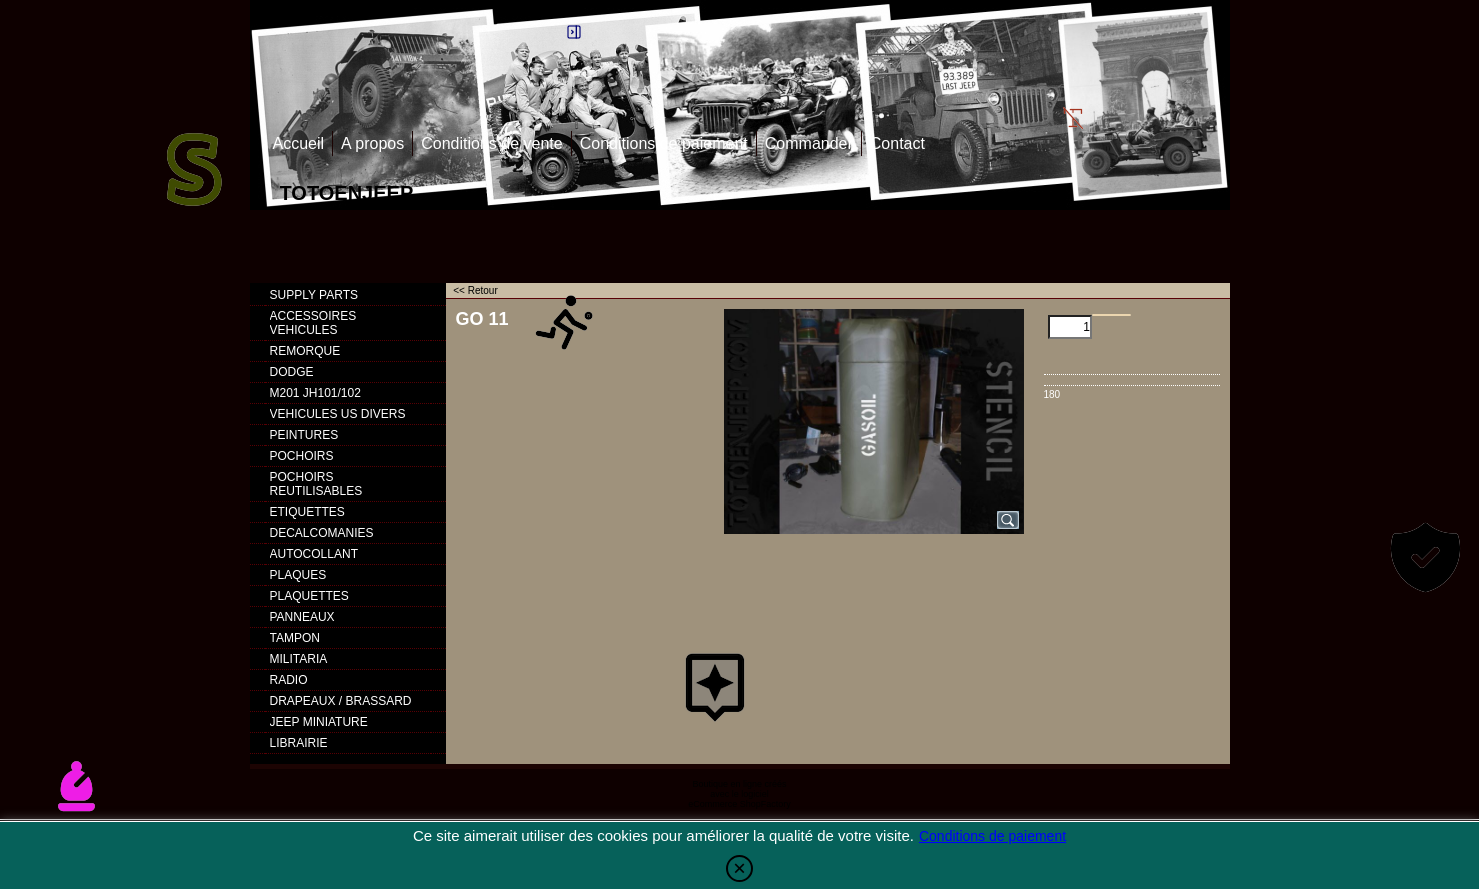  What do you see at coordinates (76, 787) in the screenshot?
I see `play chess or access board games` at bounding box center [76, 787].